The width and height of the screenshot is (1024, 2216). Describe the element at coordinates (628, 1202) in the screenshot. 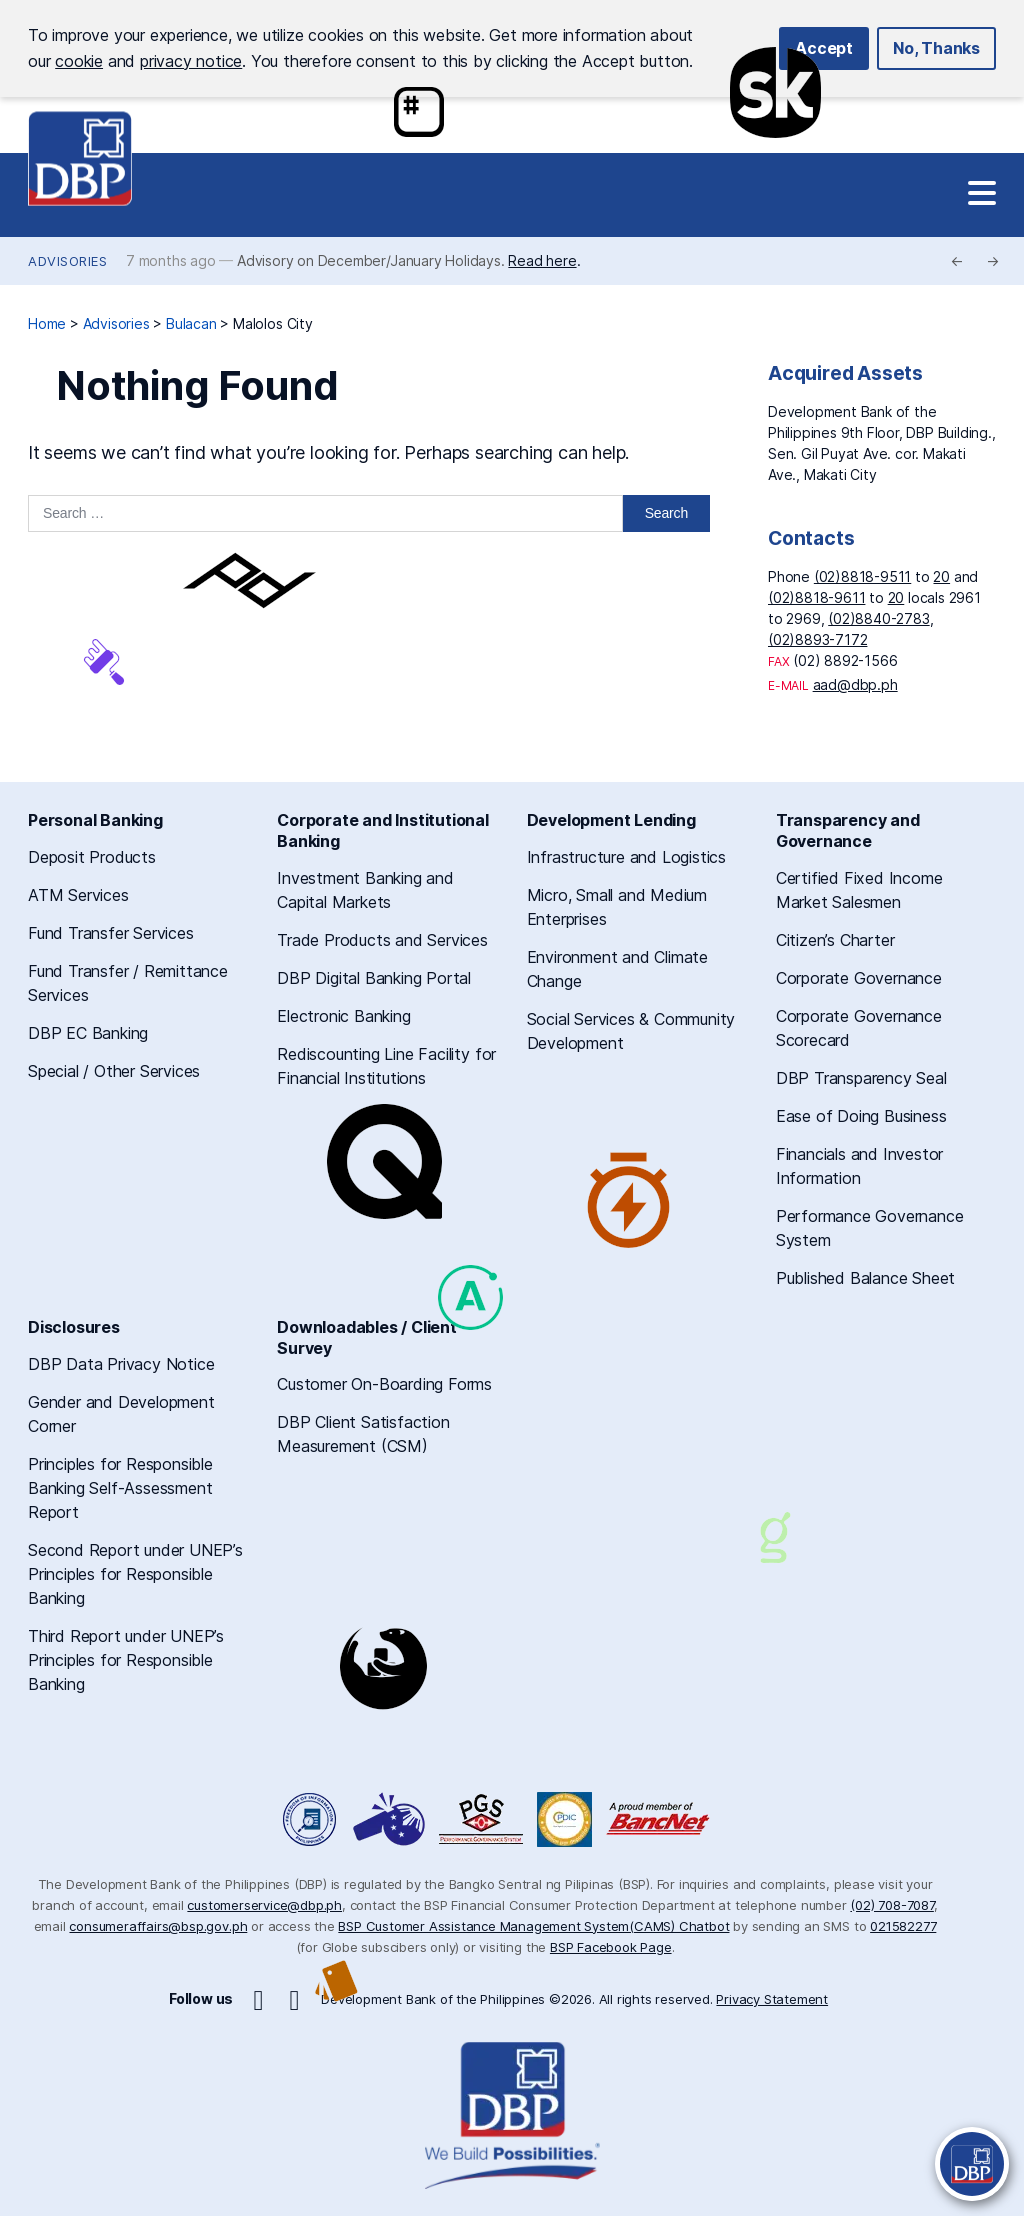

I see `set a quick timer or speed countdown` at that location.